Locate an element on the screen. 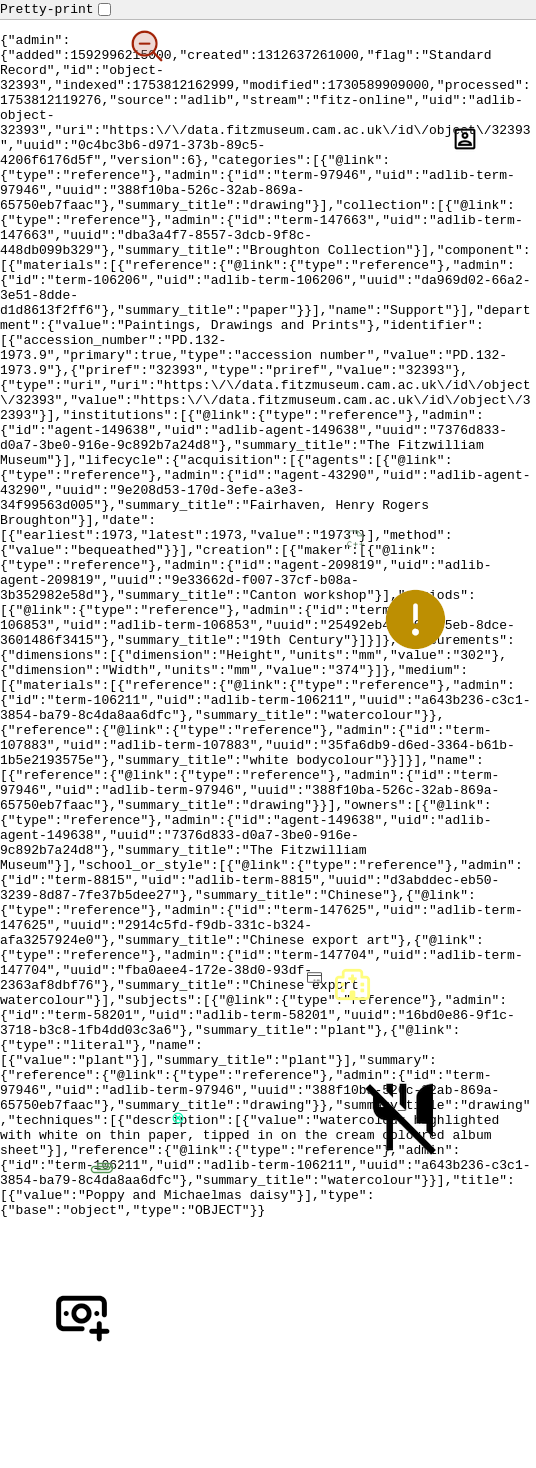 The image size is (536, 1468). indicates no food or meals available is located at coordinates (403, 1117).